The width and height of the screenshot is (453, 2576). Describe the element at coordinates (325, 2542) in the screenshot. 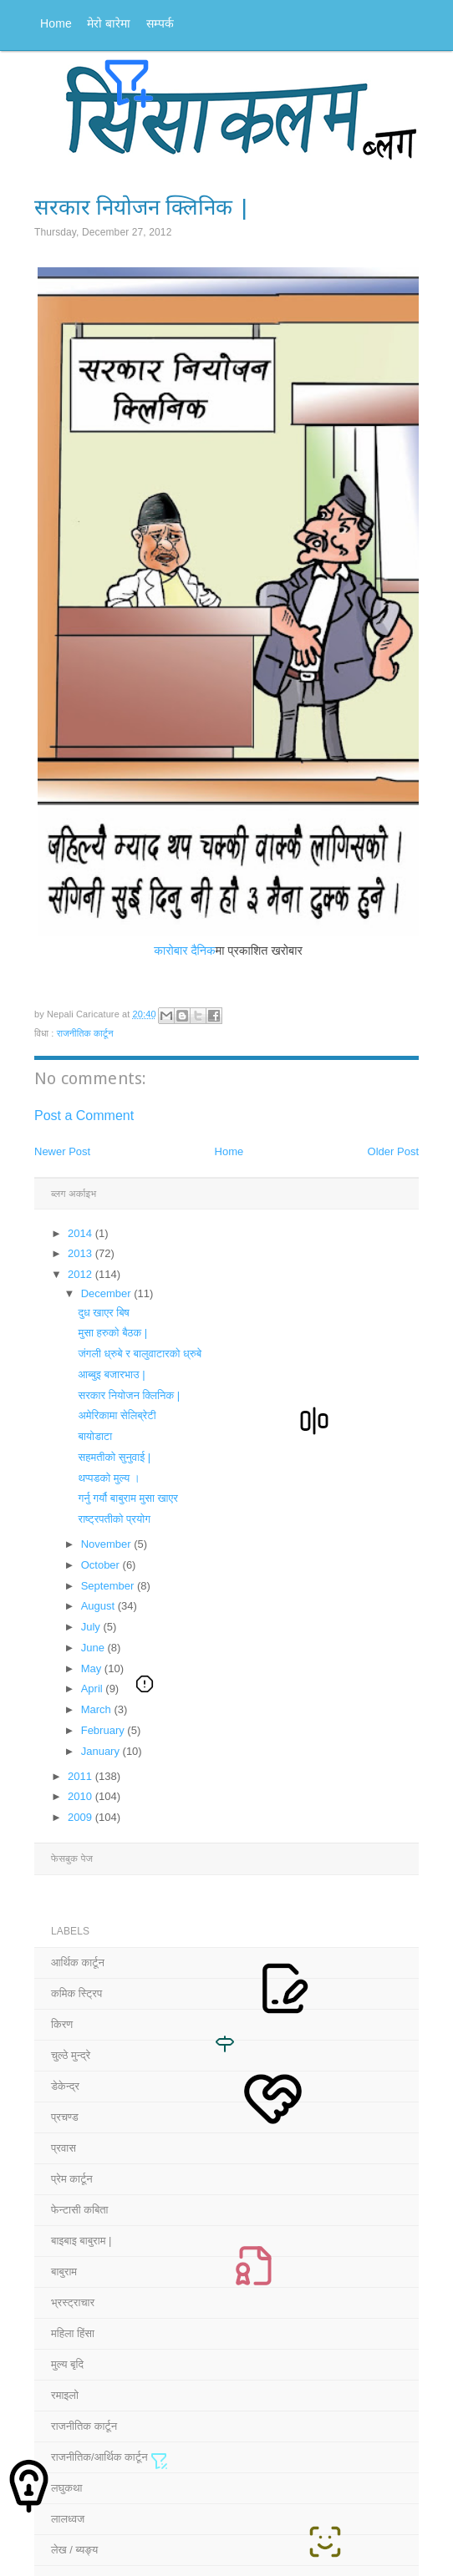

I see `scan your face to unlock` at that location.